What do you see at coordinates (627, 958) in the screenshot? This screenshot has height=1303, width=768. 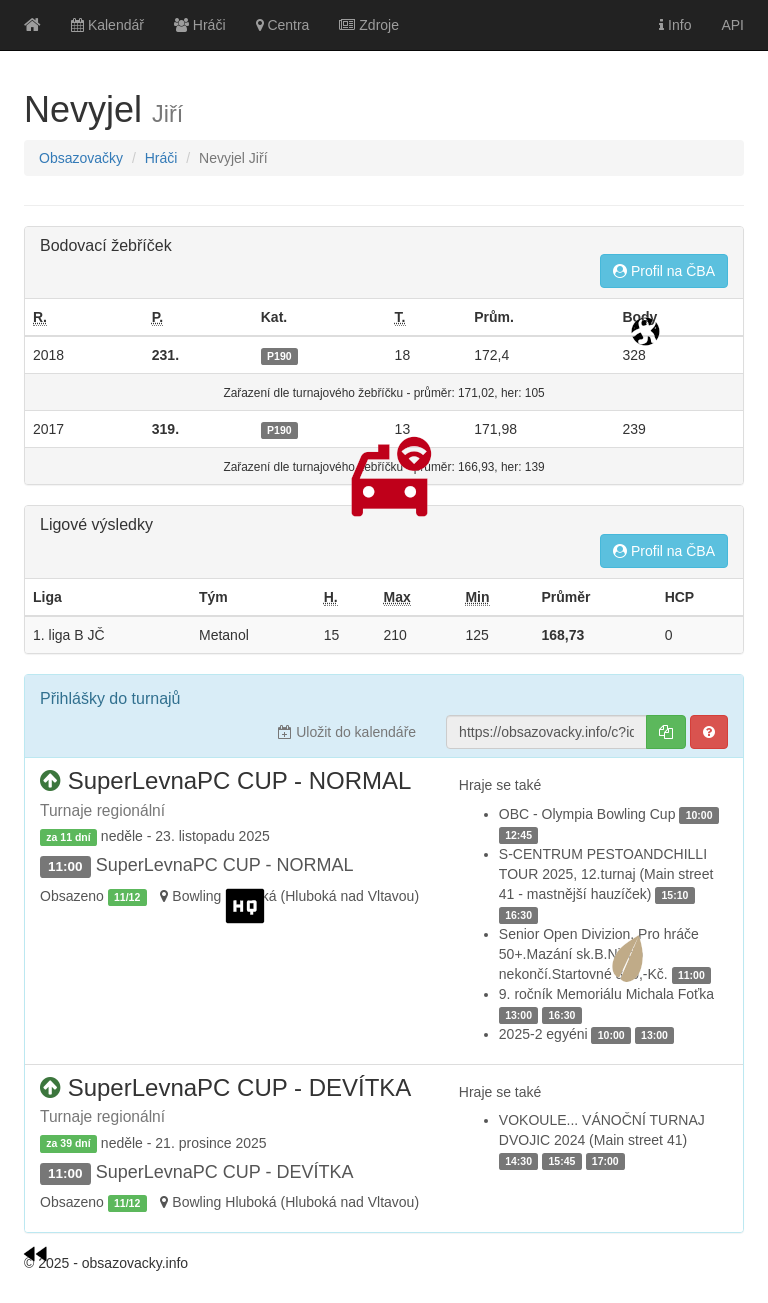 I see `Leaflet mapping library logo` at bounding box center [627, 958].